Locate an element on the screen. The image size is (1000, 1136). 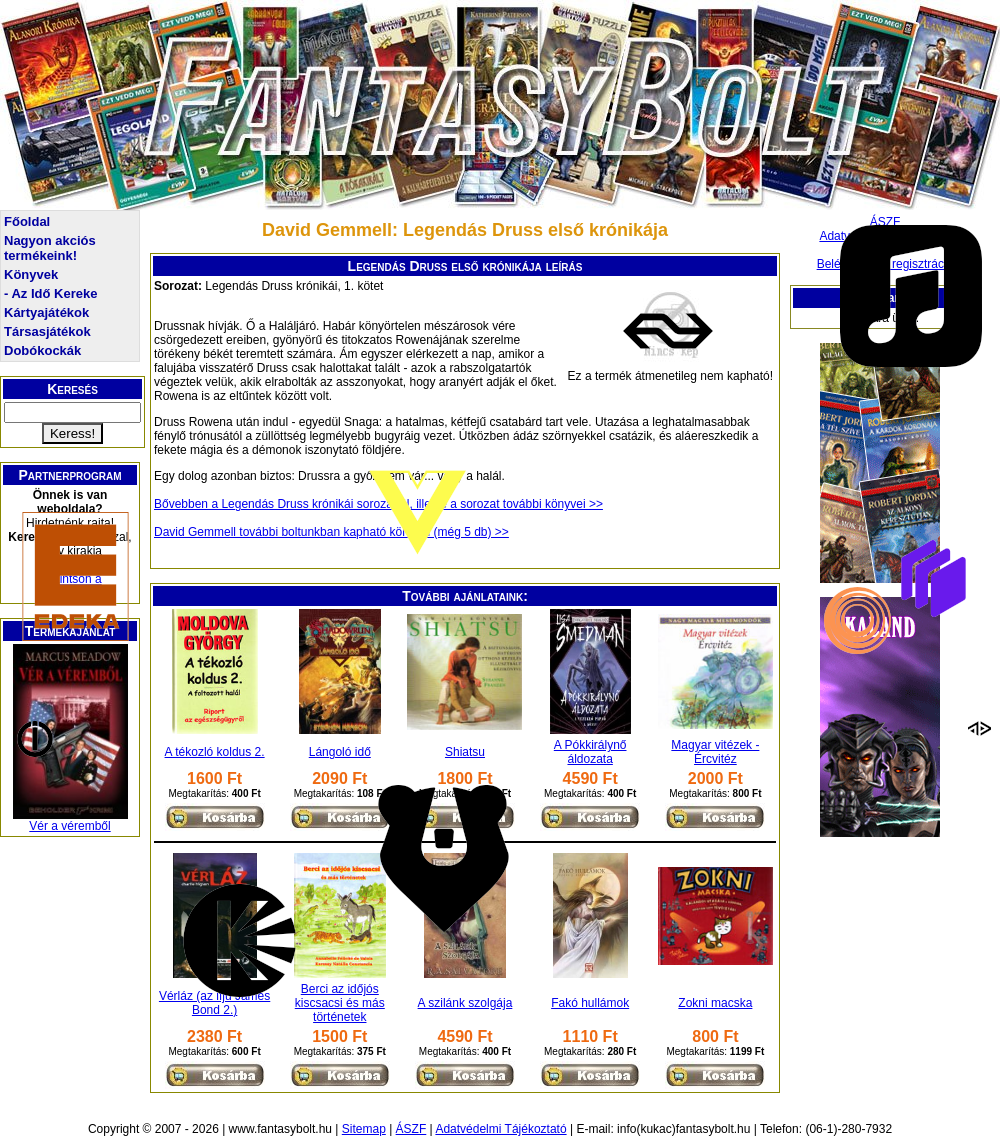
dask library or framework branding is located at coordinates (933, 578).